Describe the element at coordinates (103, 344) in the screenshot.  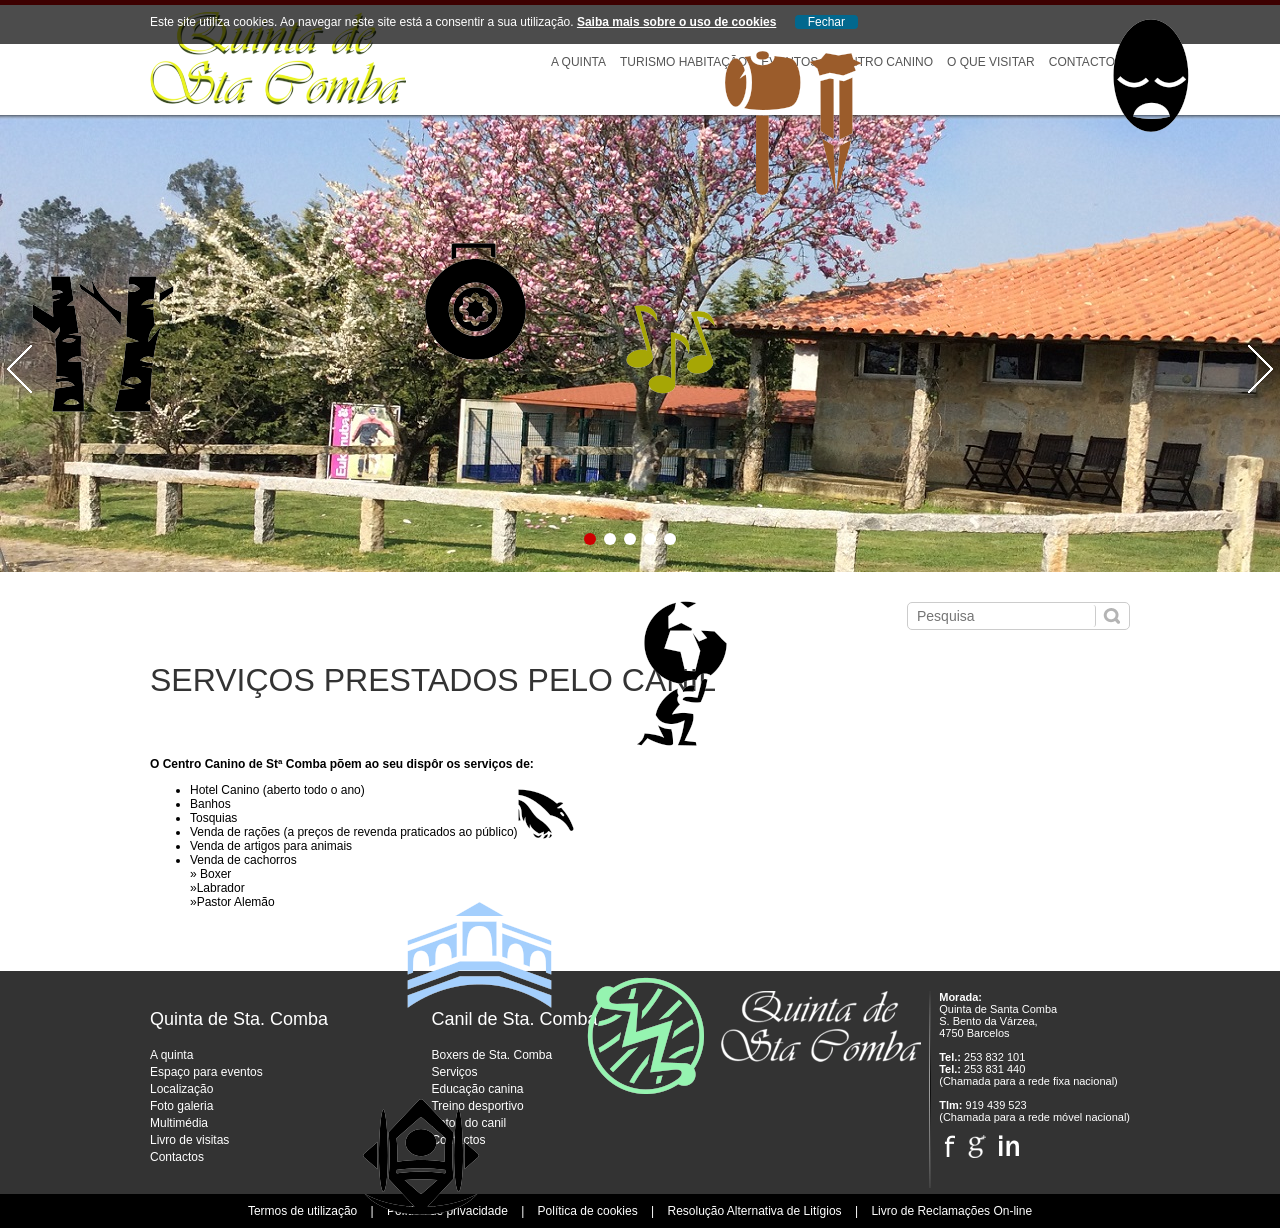
I see `access forest or nature-themed game area` at that location.